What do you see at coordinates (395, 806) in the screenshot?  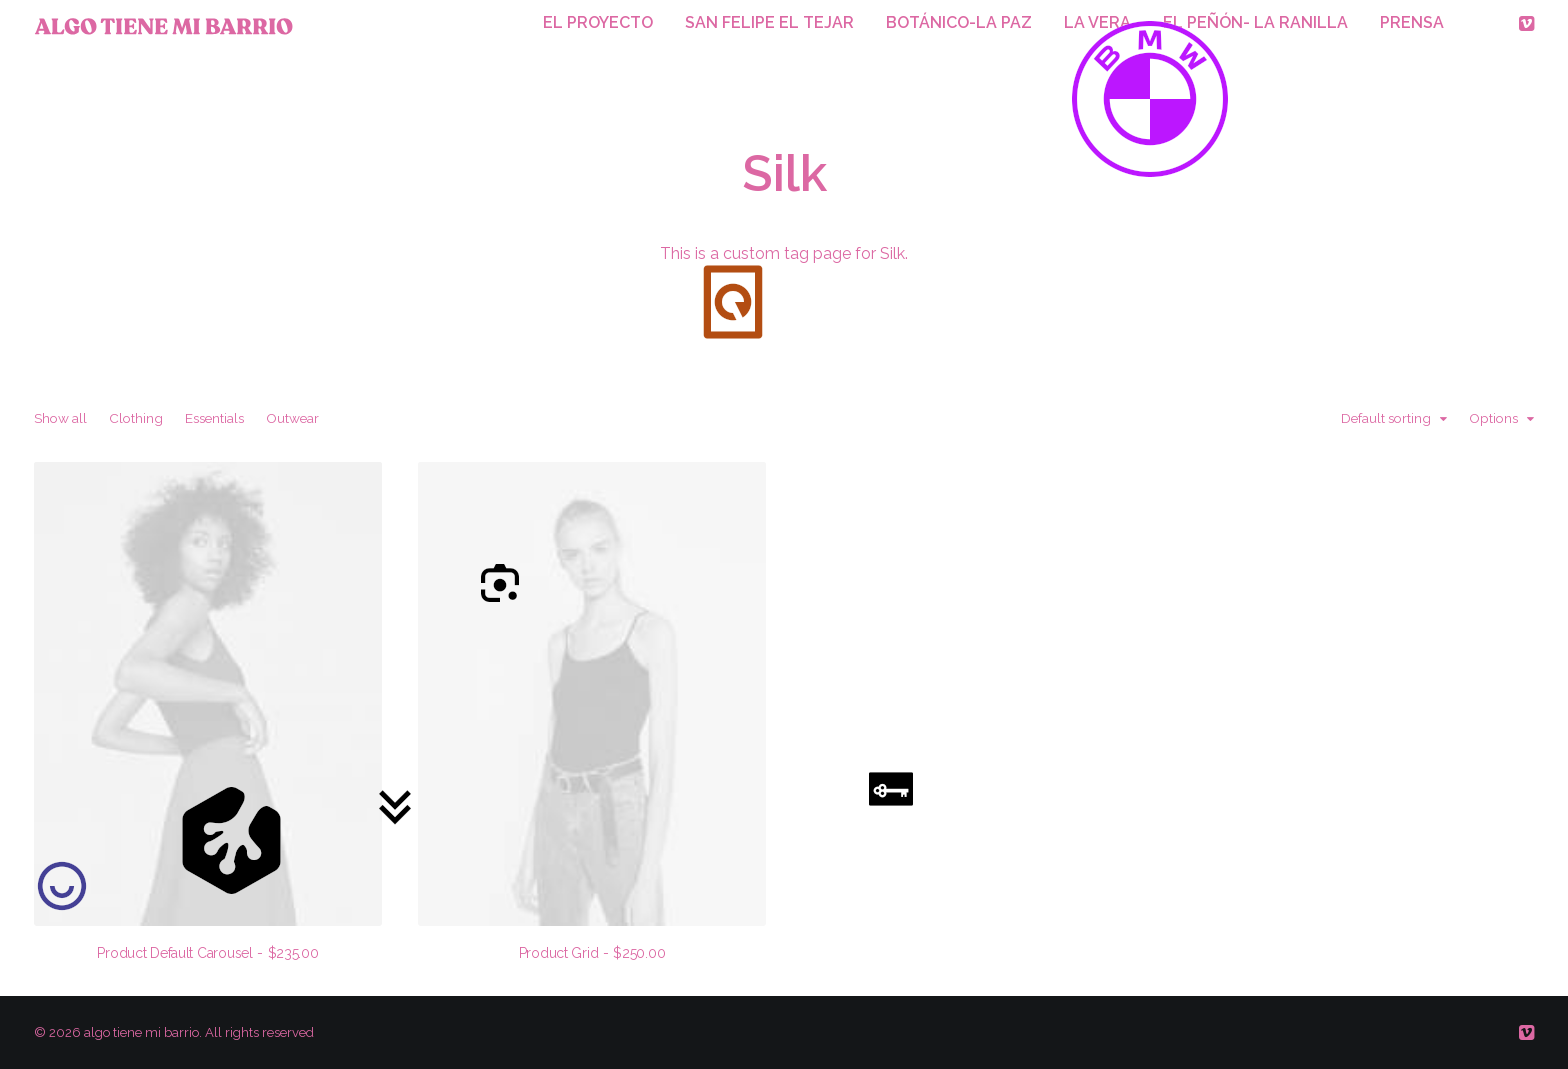 I see `scroll down to see more content` at bounding box center [395, 806].